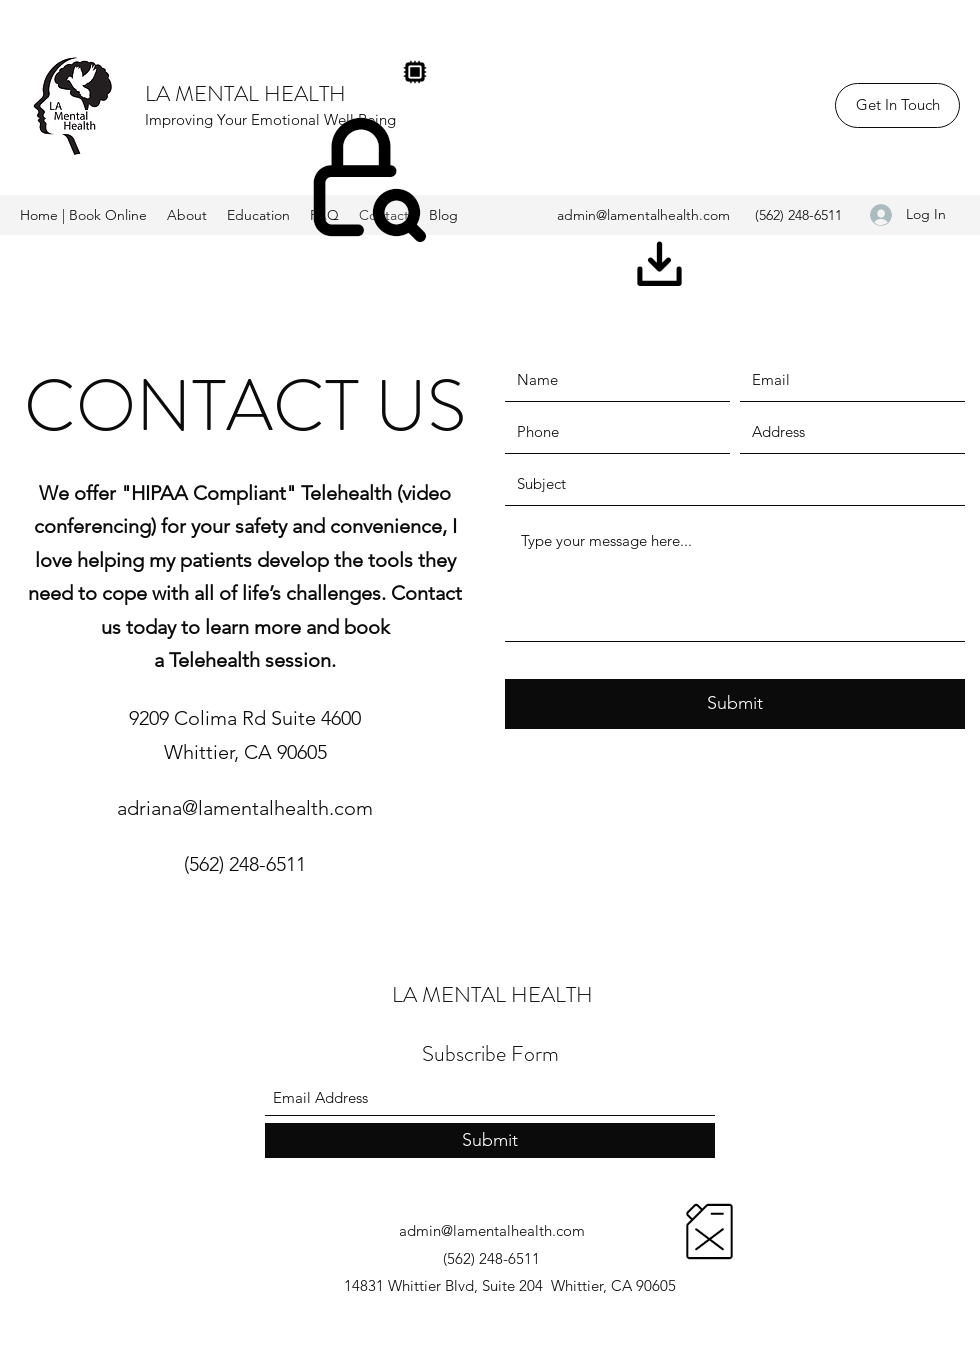 This screenshot has width=980, height=1361. Describe the element at coordinates (659, 265) in the screenshot. I see `download a file to your device` at that location.